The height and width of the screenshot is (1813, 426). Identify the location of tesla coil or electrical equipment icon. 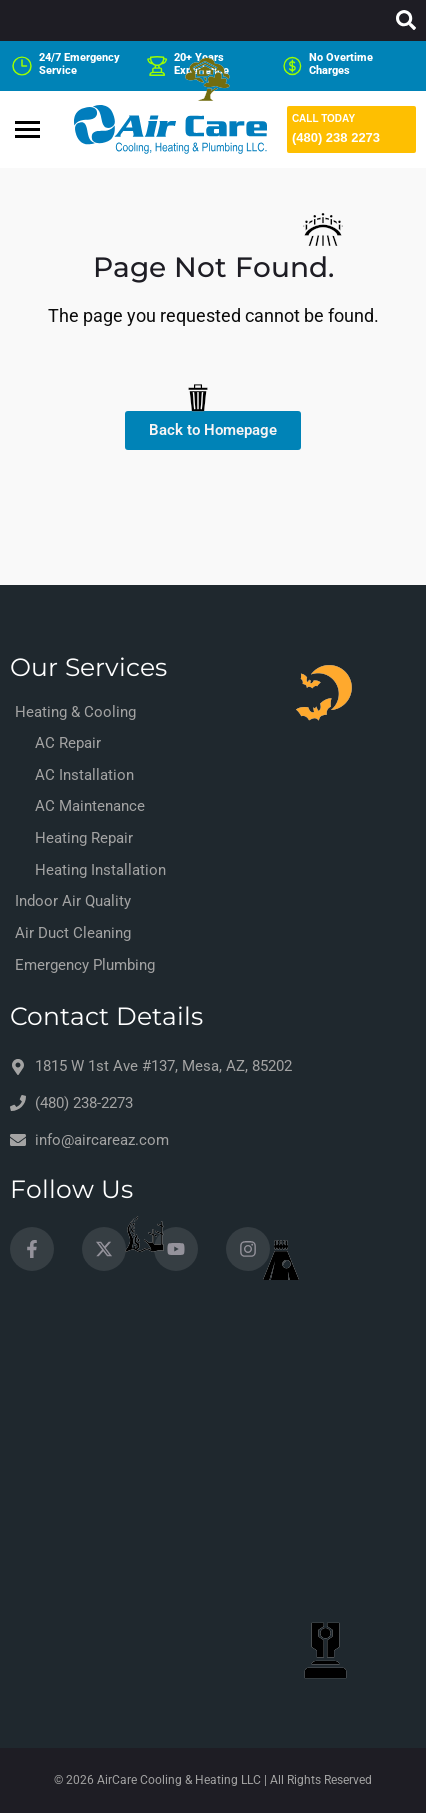
(325, 1650).